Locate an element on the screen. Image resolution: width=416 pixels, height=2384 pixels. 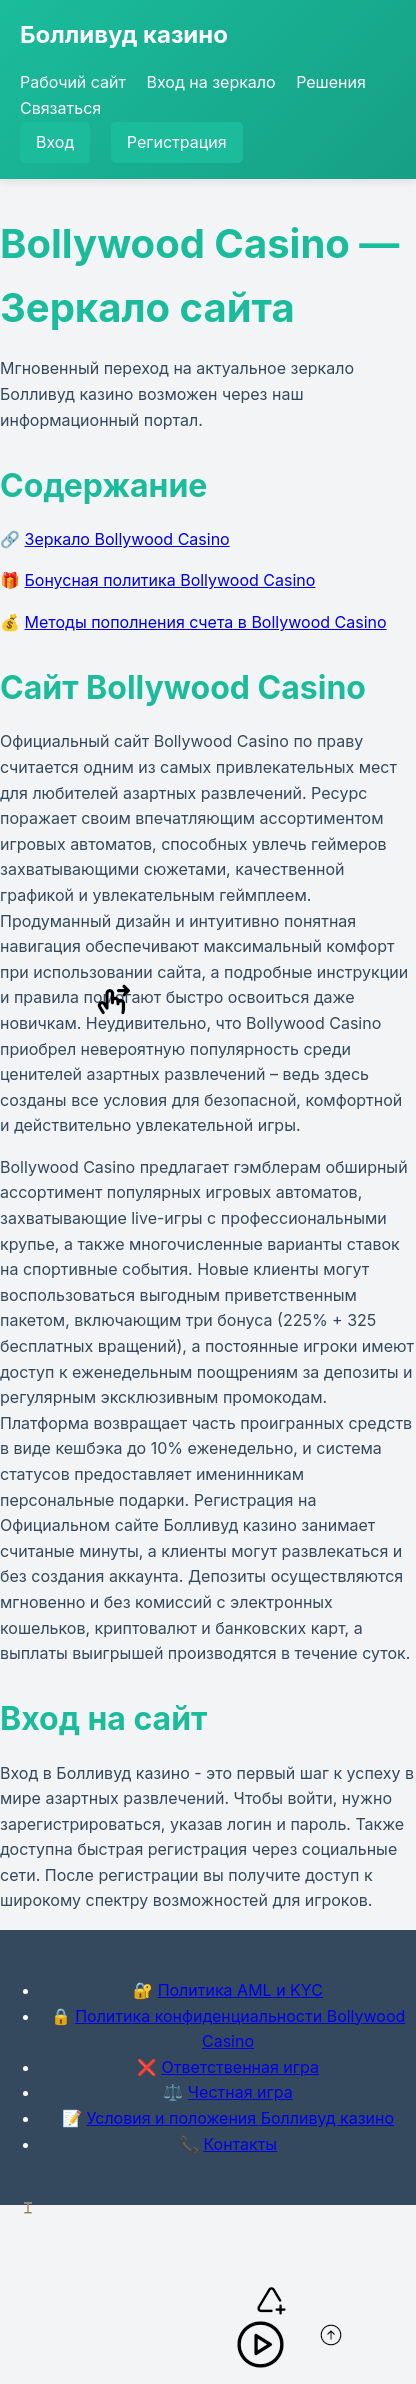
scroll to top of page is located at coordinates (331, 2335).